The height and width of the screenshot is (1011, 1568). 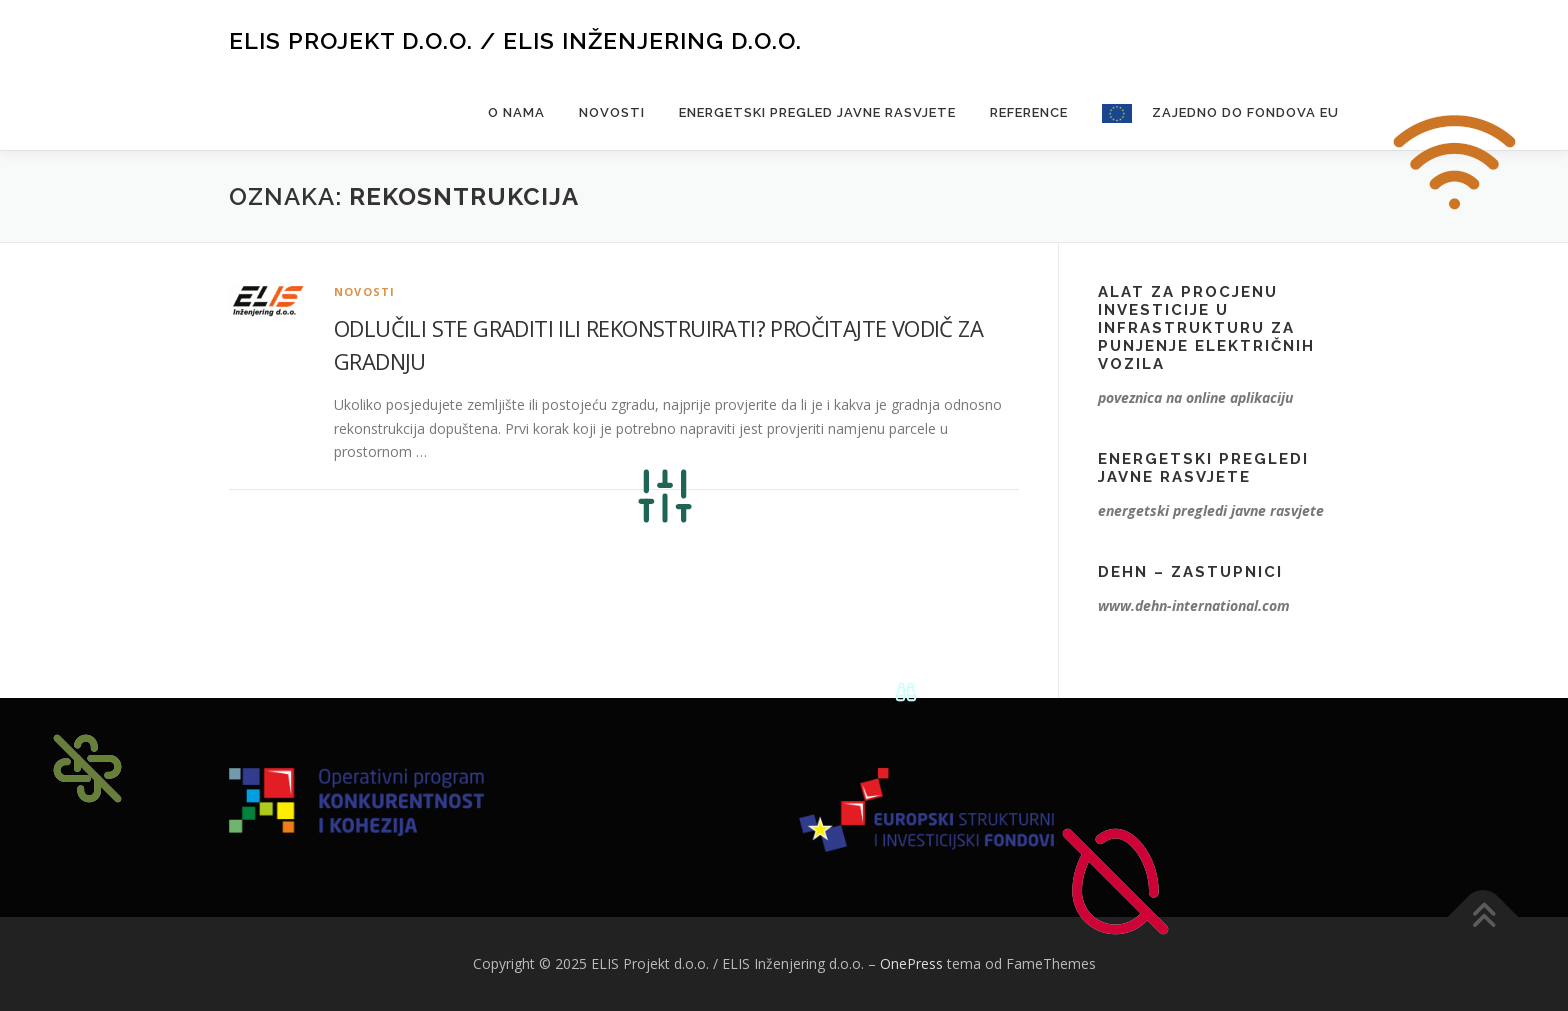 What do you see at coordinates (87, 768) in the screenshot?
I see `api connection disabled` at bounding box center [87, 768].